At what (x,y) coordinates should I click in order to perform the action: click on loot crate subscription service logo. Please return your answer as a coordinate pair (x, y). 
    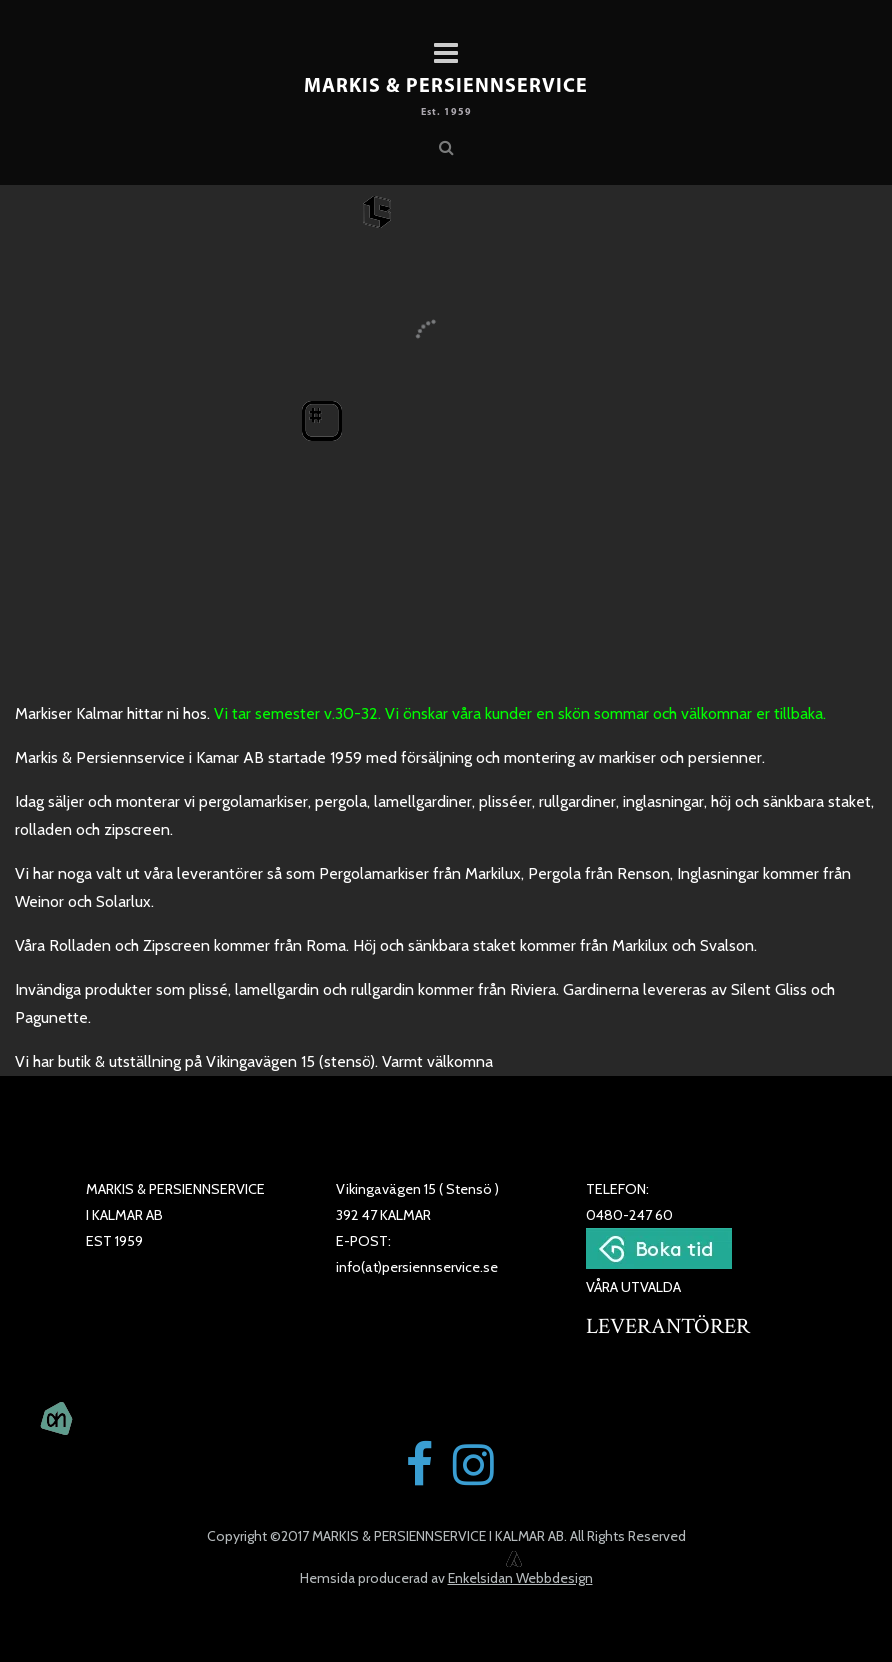
    Looking at the image, I should click on (377, 212).